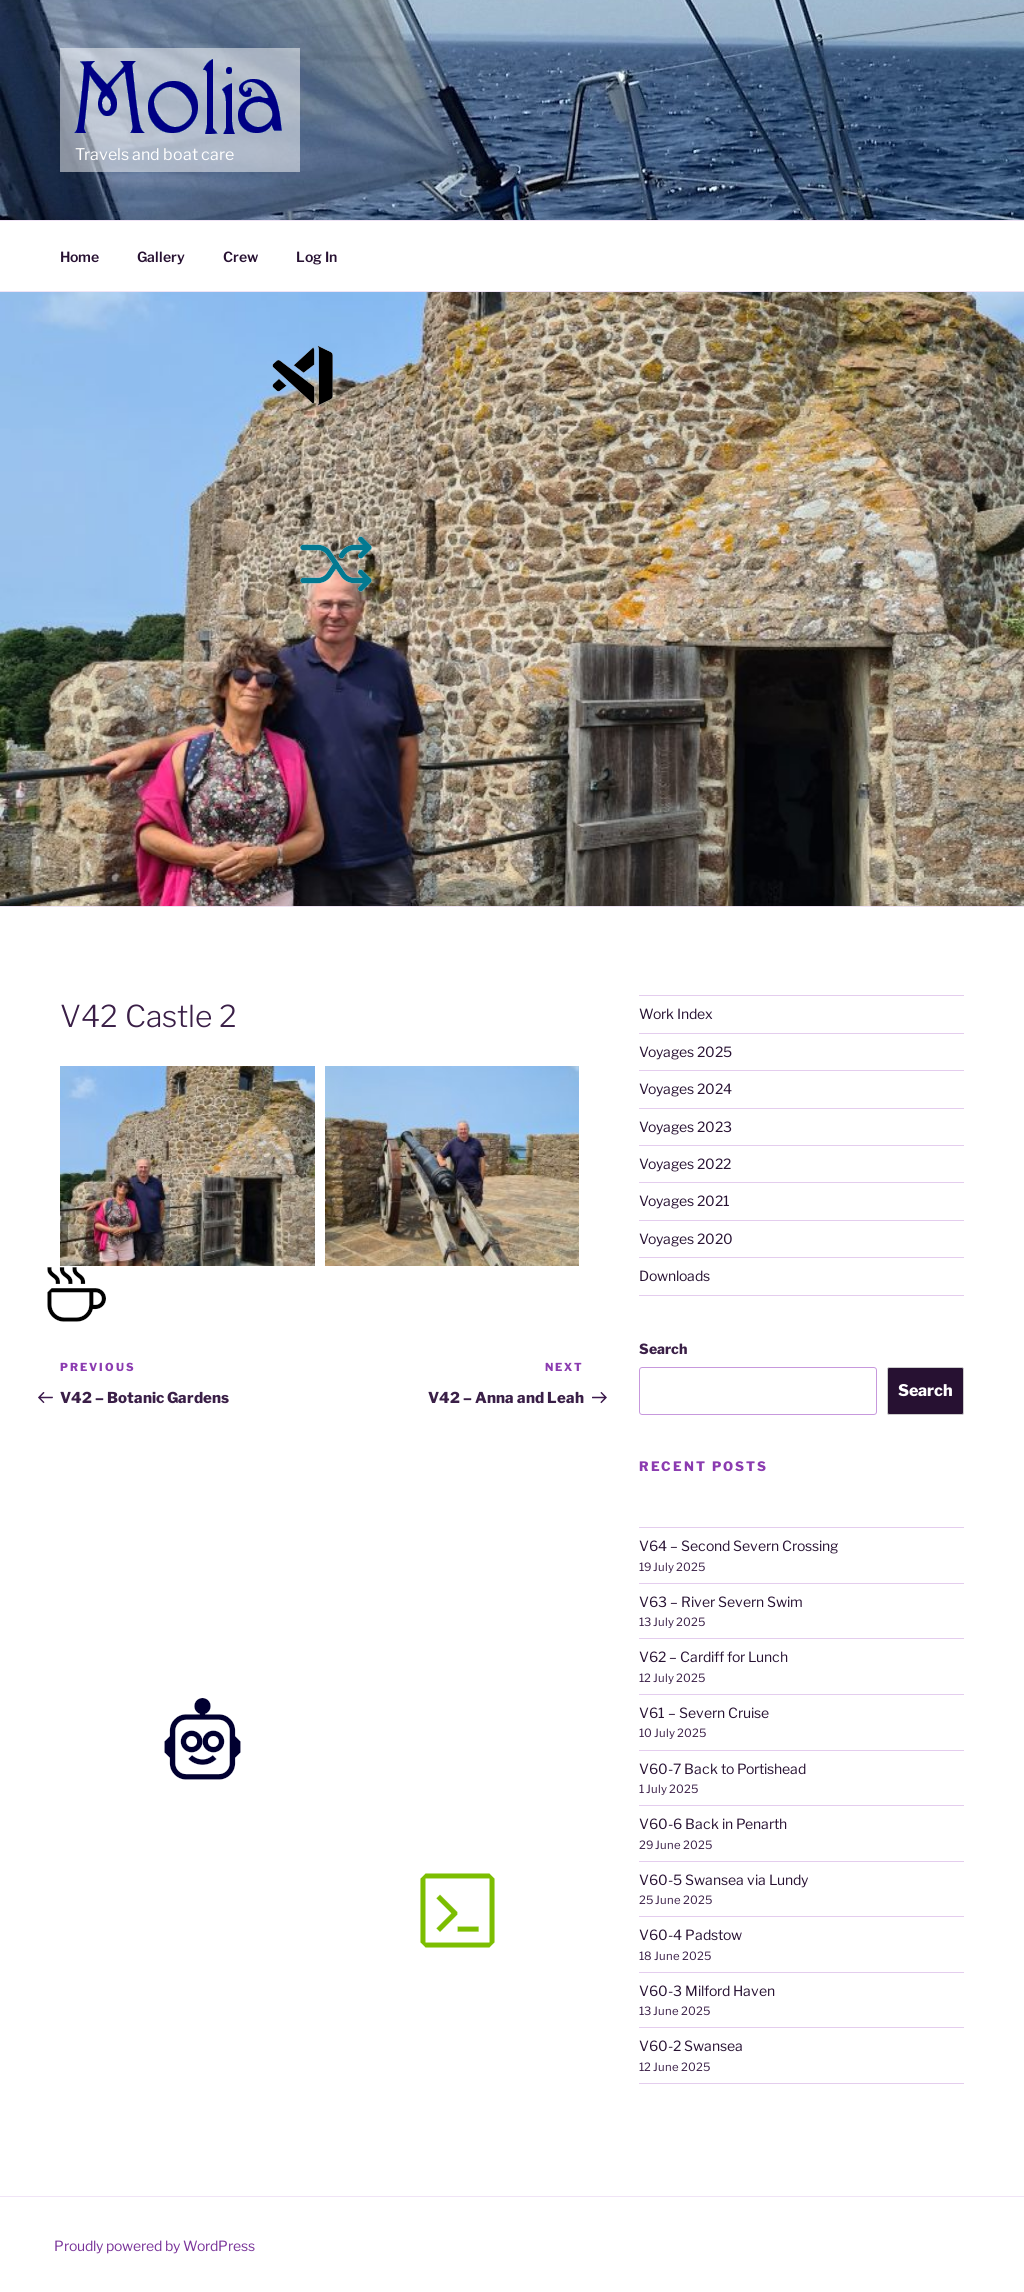 Image resolution: width=1024 pixels, height=2292 pixels. What do you see at coordinates (457, 1910) in the screenshot?
I see `open the integrated terminal` at bounding box center [457, 1910].